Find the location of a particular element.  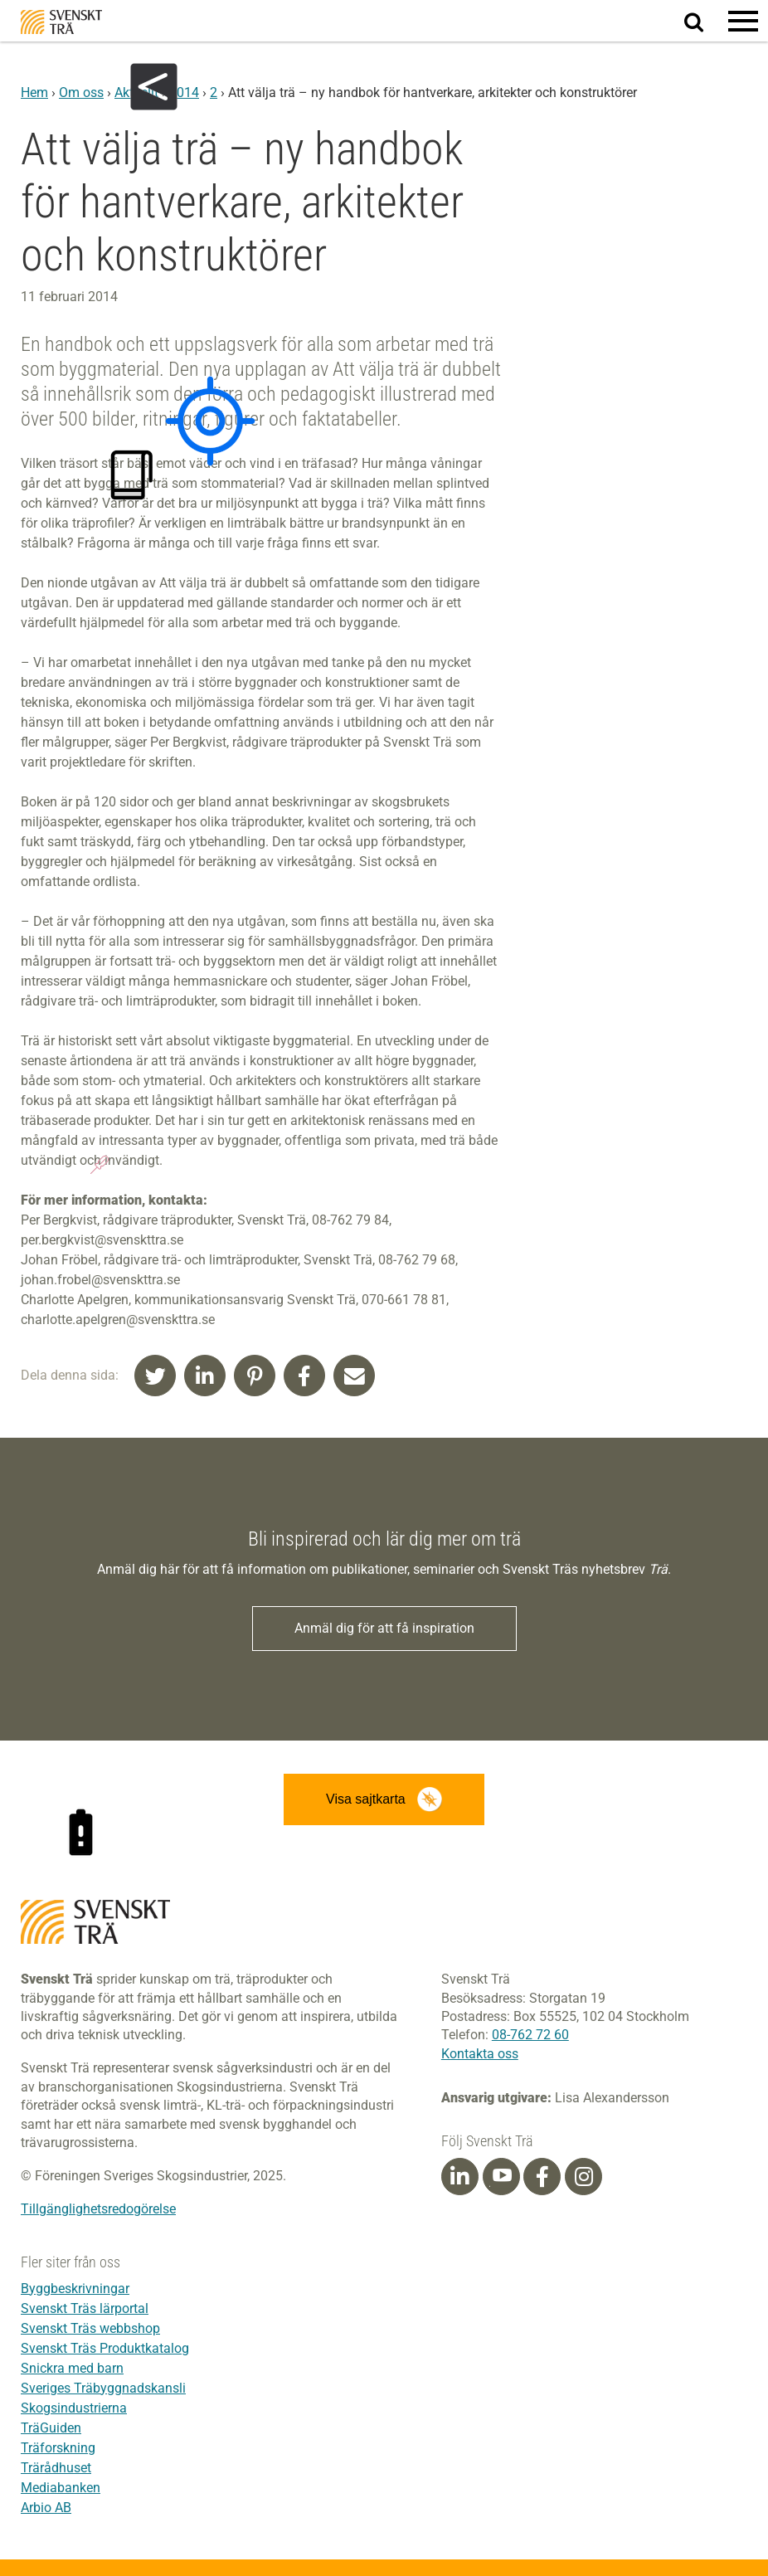

indicates low battery warning is located at coordinates (80, 1832).